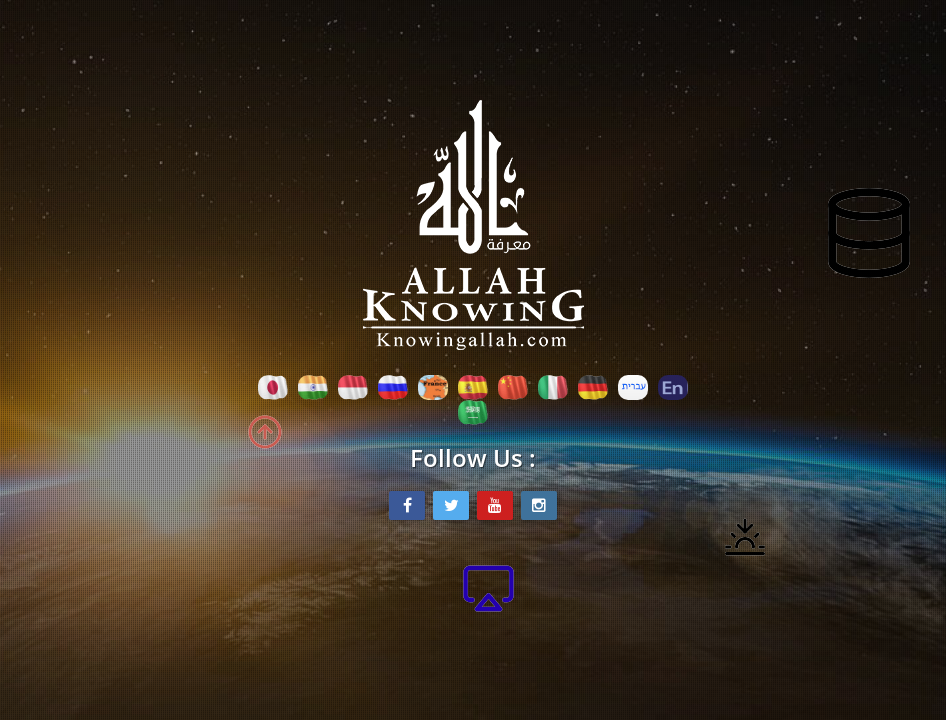  What do you see at coordinates (488, 588) in the screenshot?
I see `stream content to an external display` at bounding box center [488, 588].